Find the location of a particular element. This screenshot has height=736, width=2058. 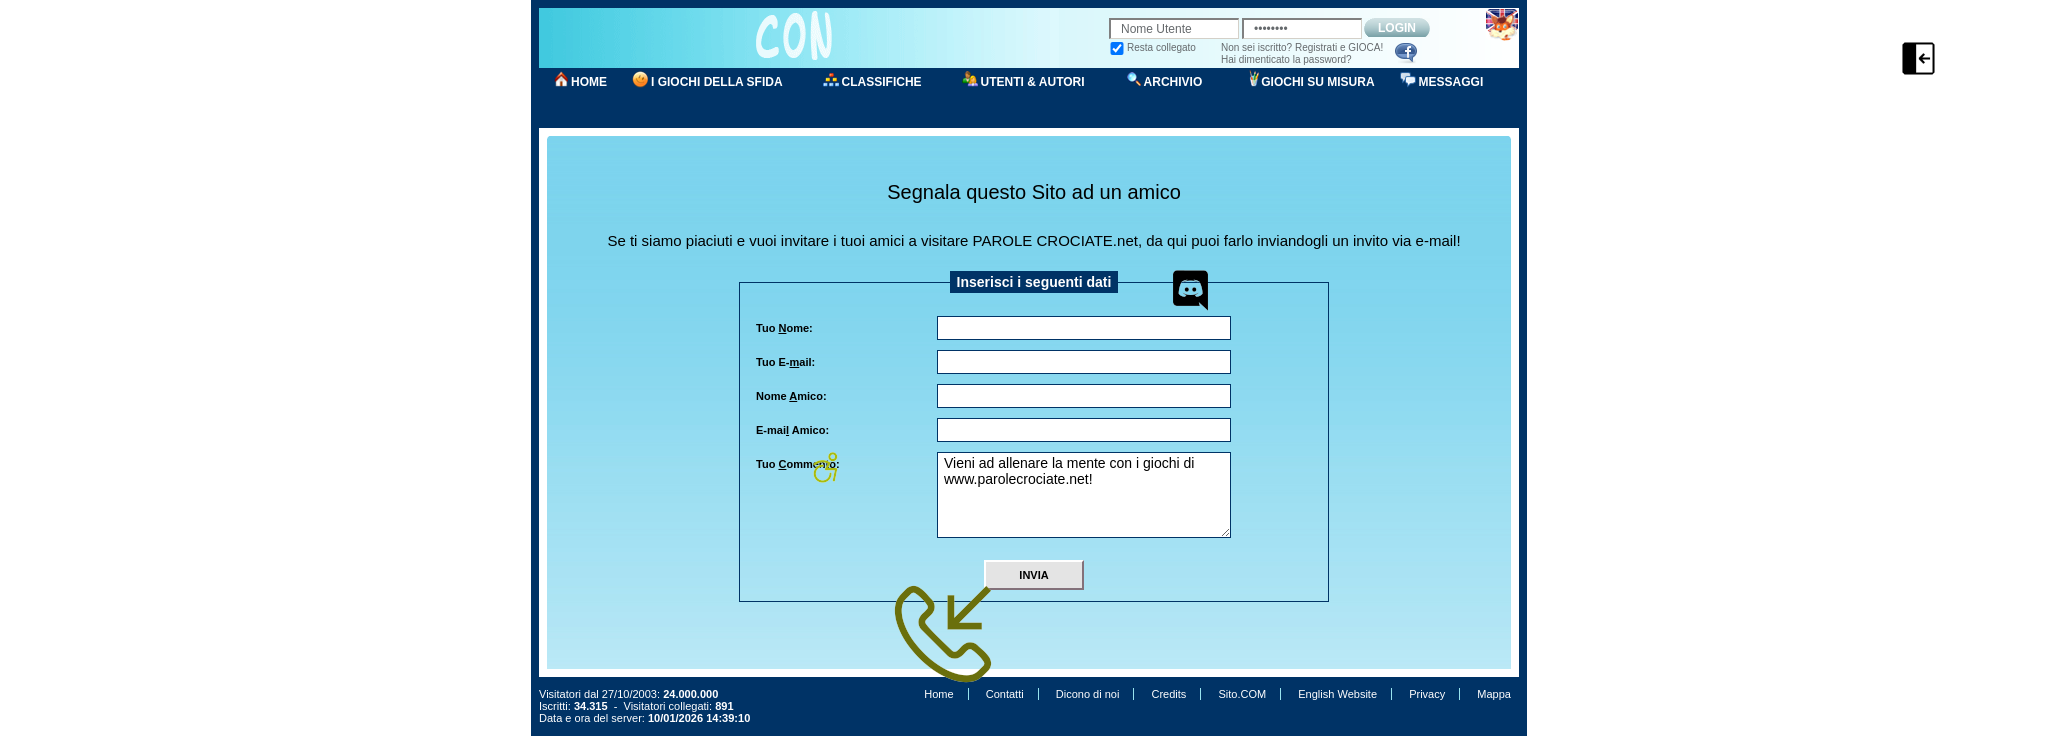

indicates an incoming call is located at coordinates (943, 634).